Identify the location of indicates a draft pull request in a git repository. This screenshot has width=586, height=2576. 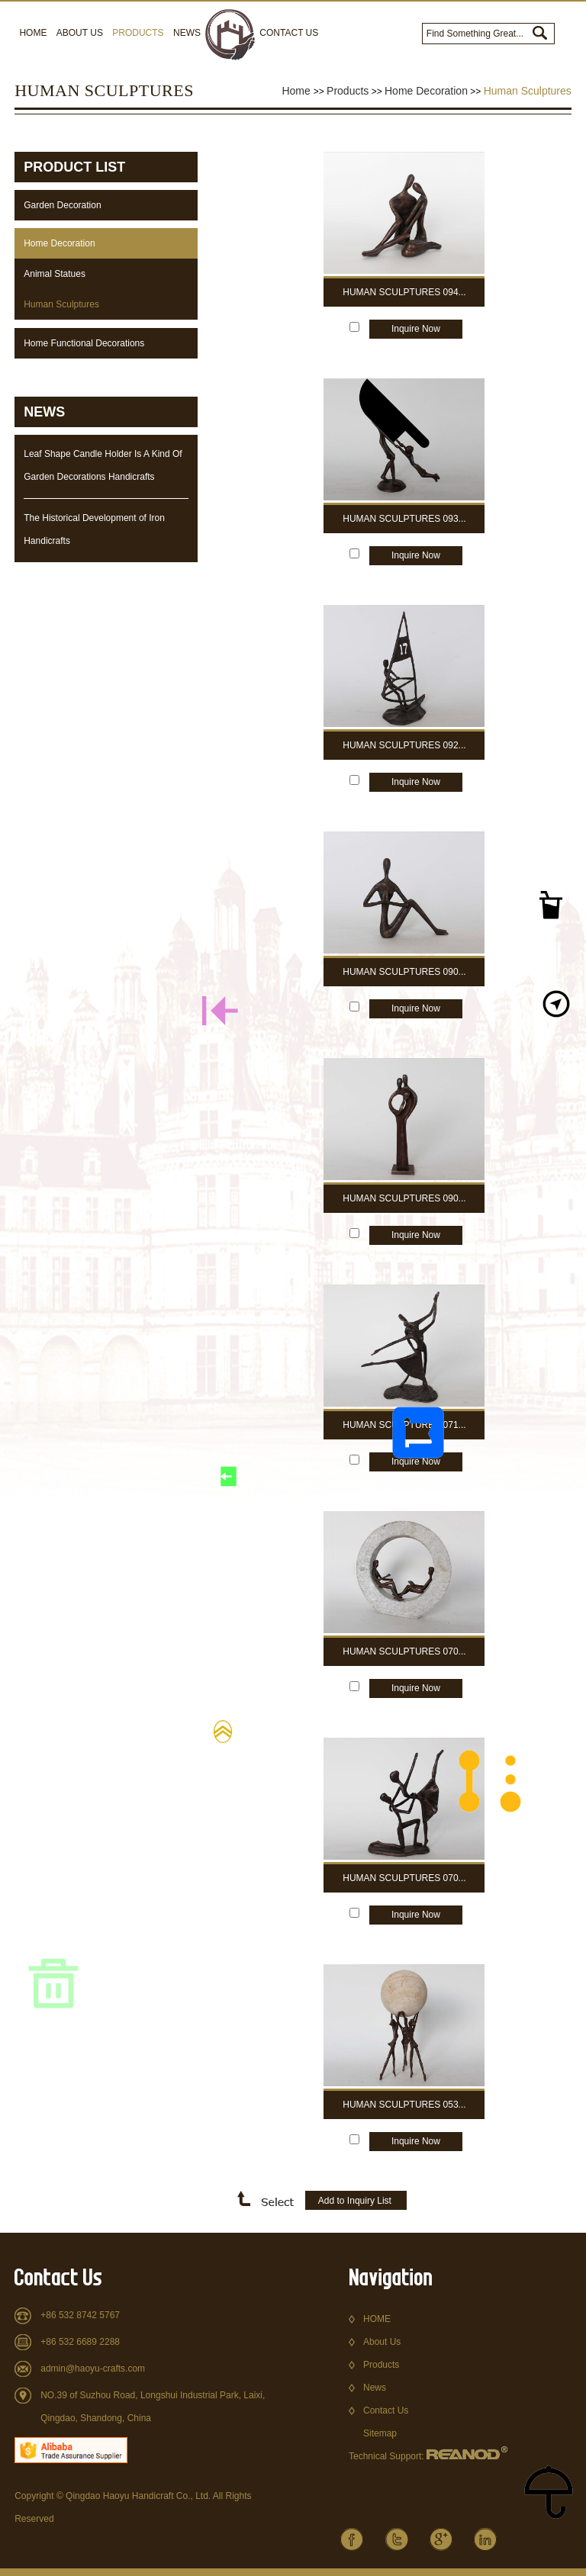
(490, 1781).